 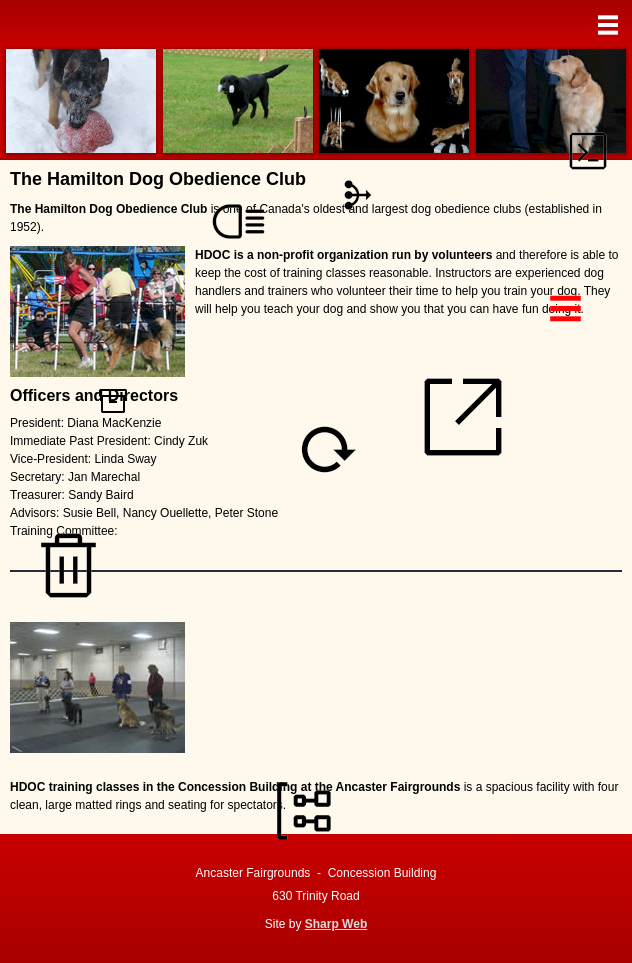 I want to click on open navigation menu, so click(x=565, y=308).